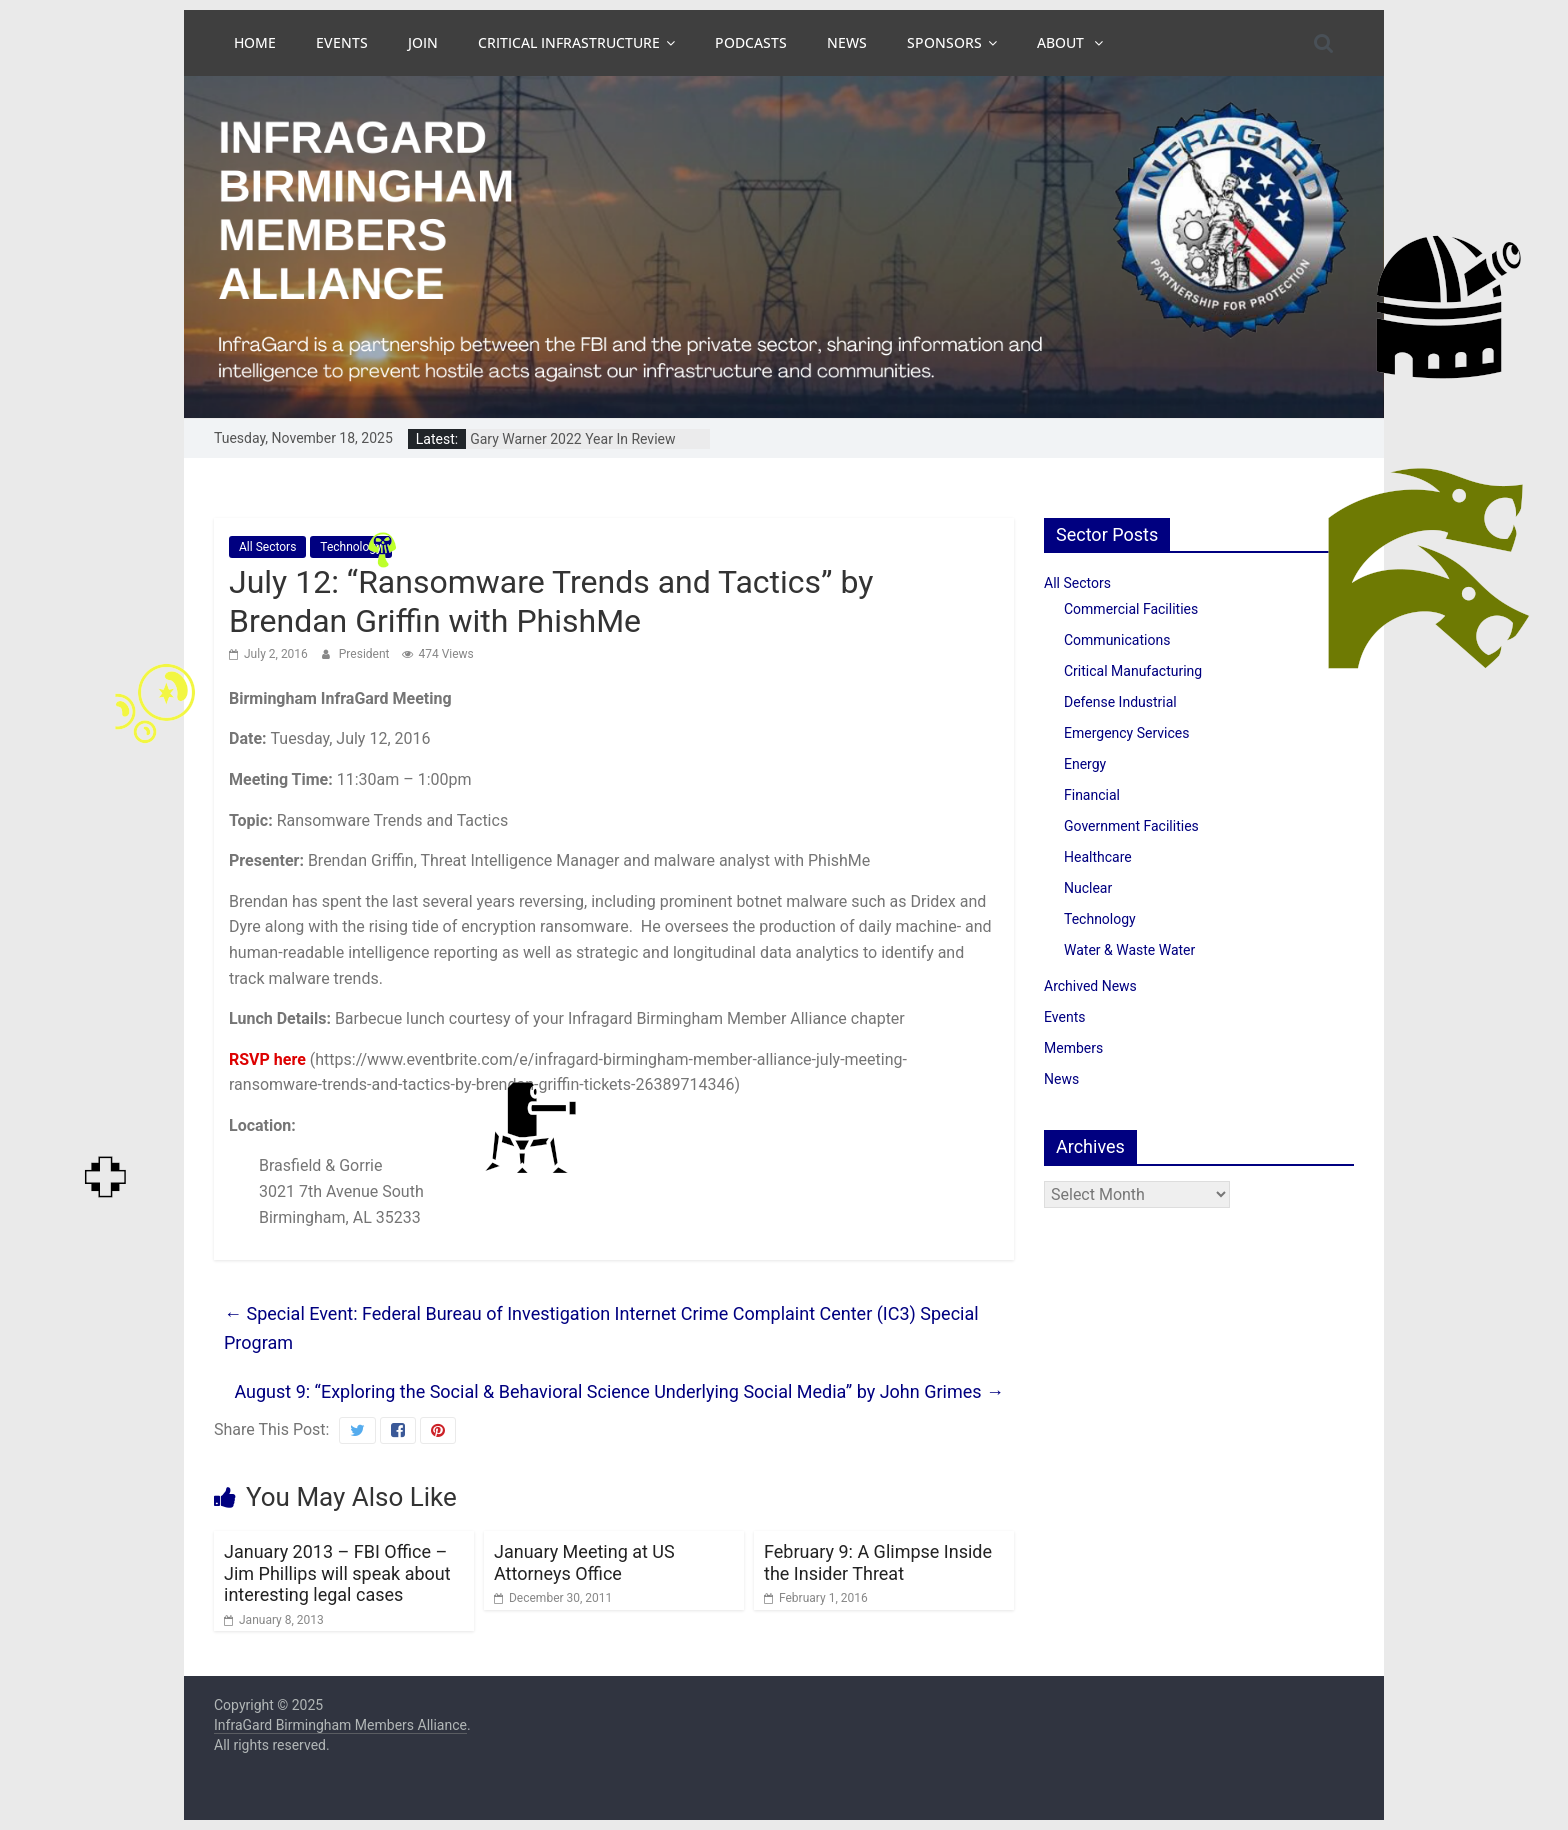 The height and width of the screenshot is (1830, 1568). I want to click on dragon ball collectible items in a game interface, so click(155, 704).